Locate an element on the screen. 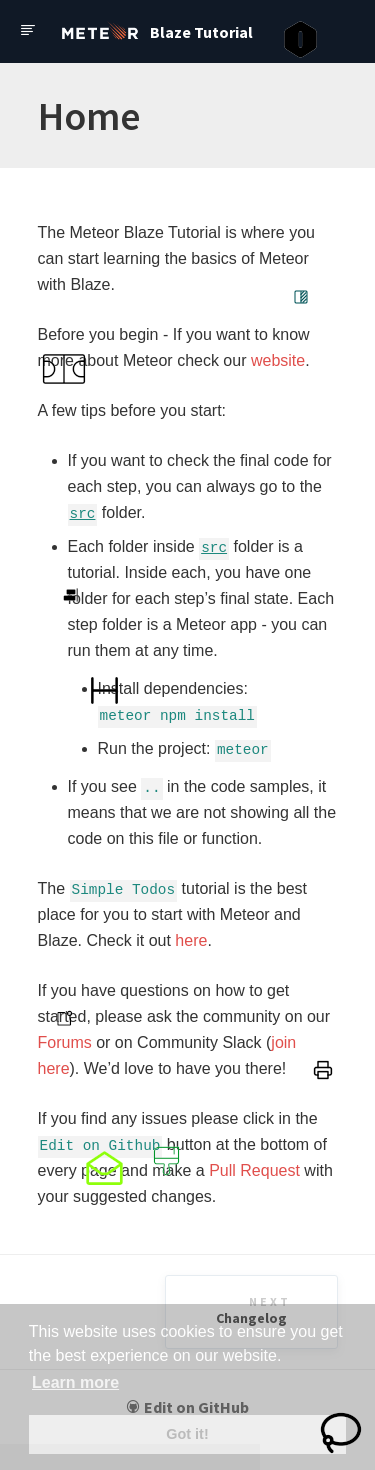 This screenshot has height=1470, width=375. apply heading text formatting is located at coordinates (104, 690).